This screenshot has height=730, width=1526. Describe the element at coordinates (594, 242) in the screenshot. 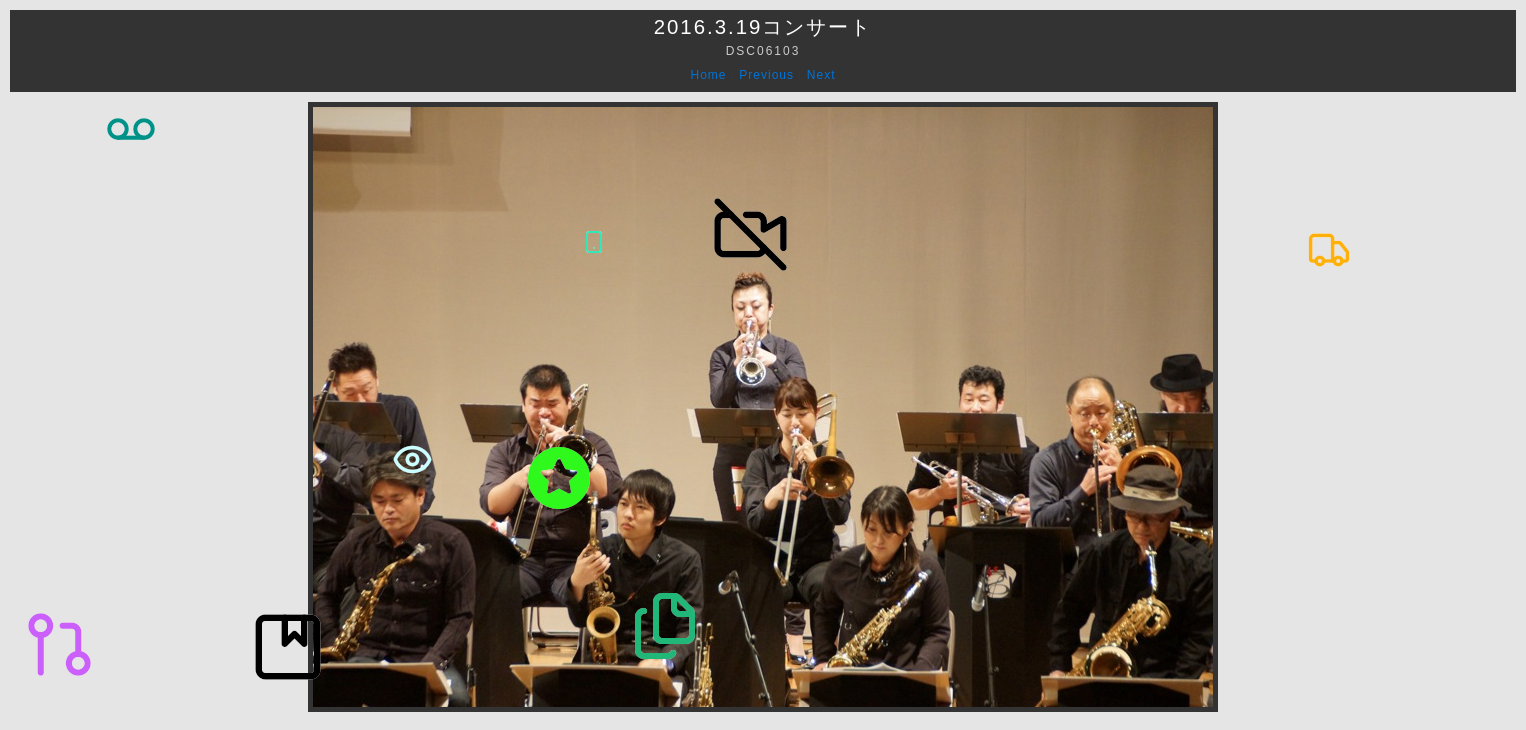

I see `access mobile device settings` at that location.